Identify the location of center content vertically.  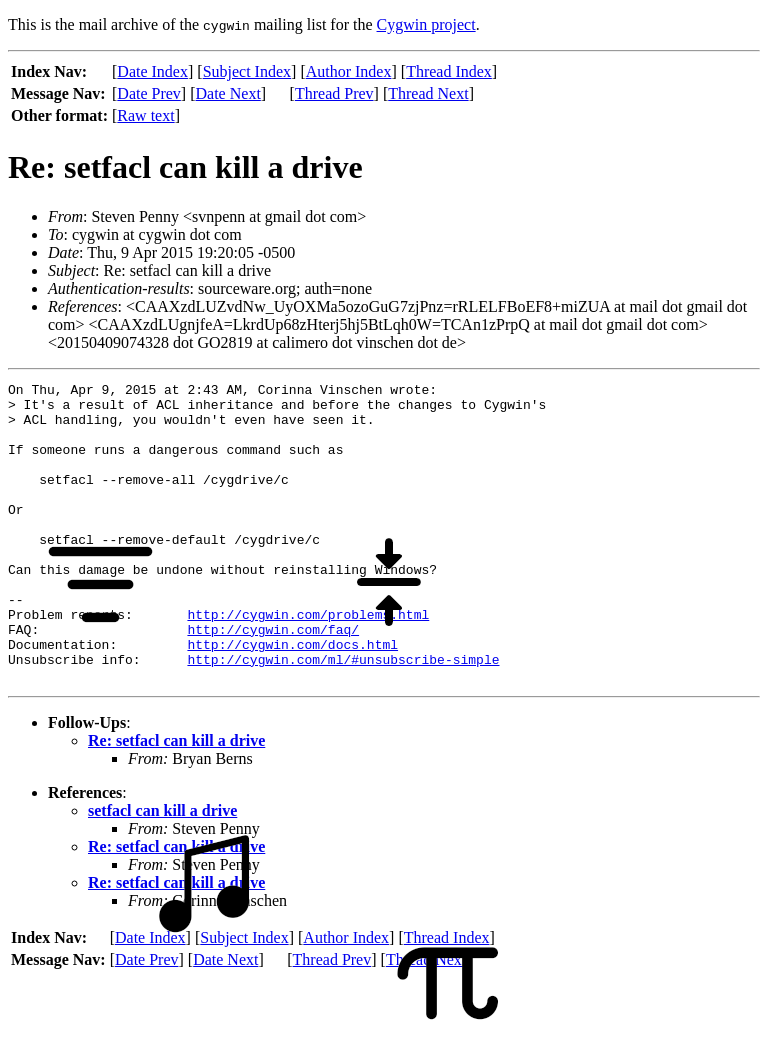
(389, 582).